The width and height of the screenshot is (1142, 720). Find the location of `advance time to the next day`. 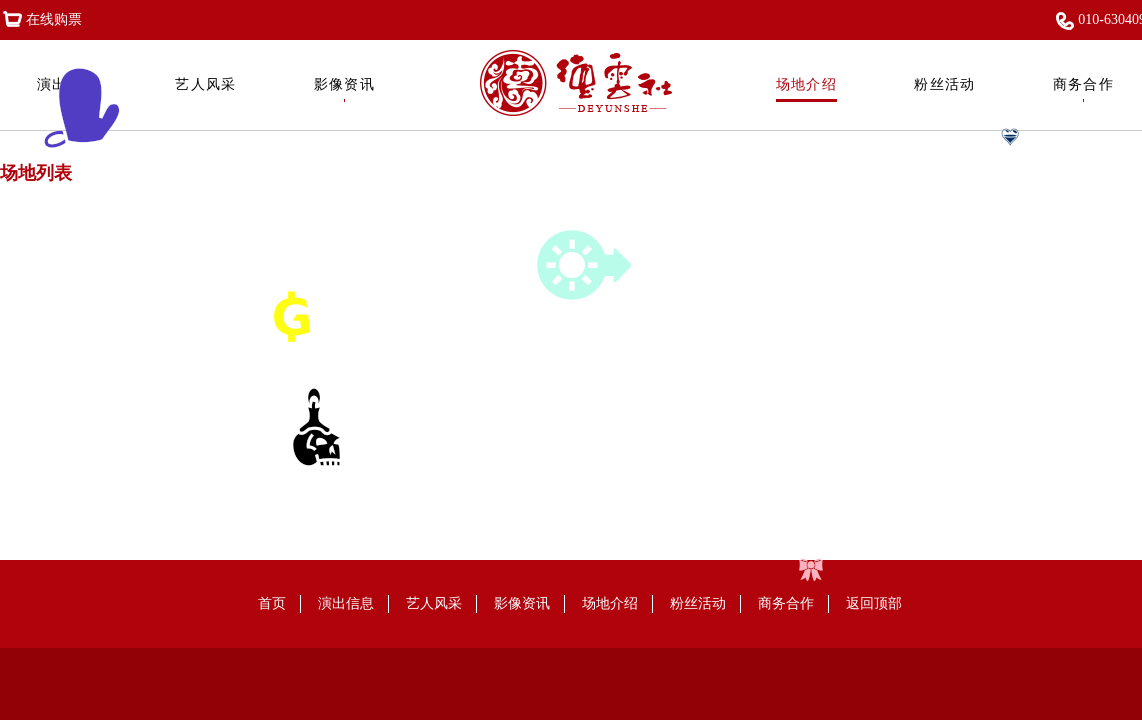

advance time to the next day is located at coordinates (584, 265).